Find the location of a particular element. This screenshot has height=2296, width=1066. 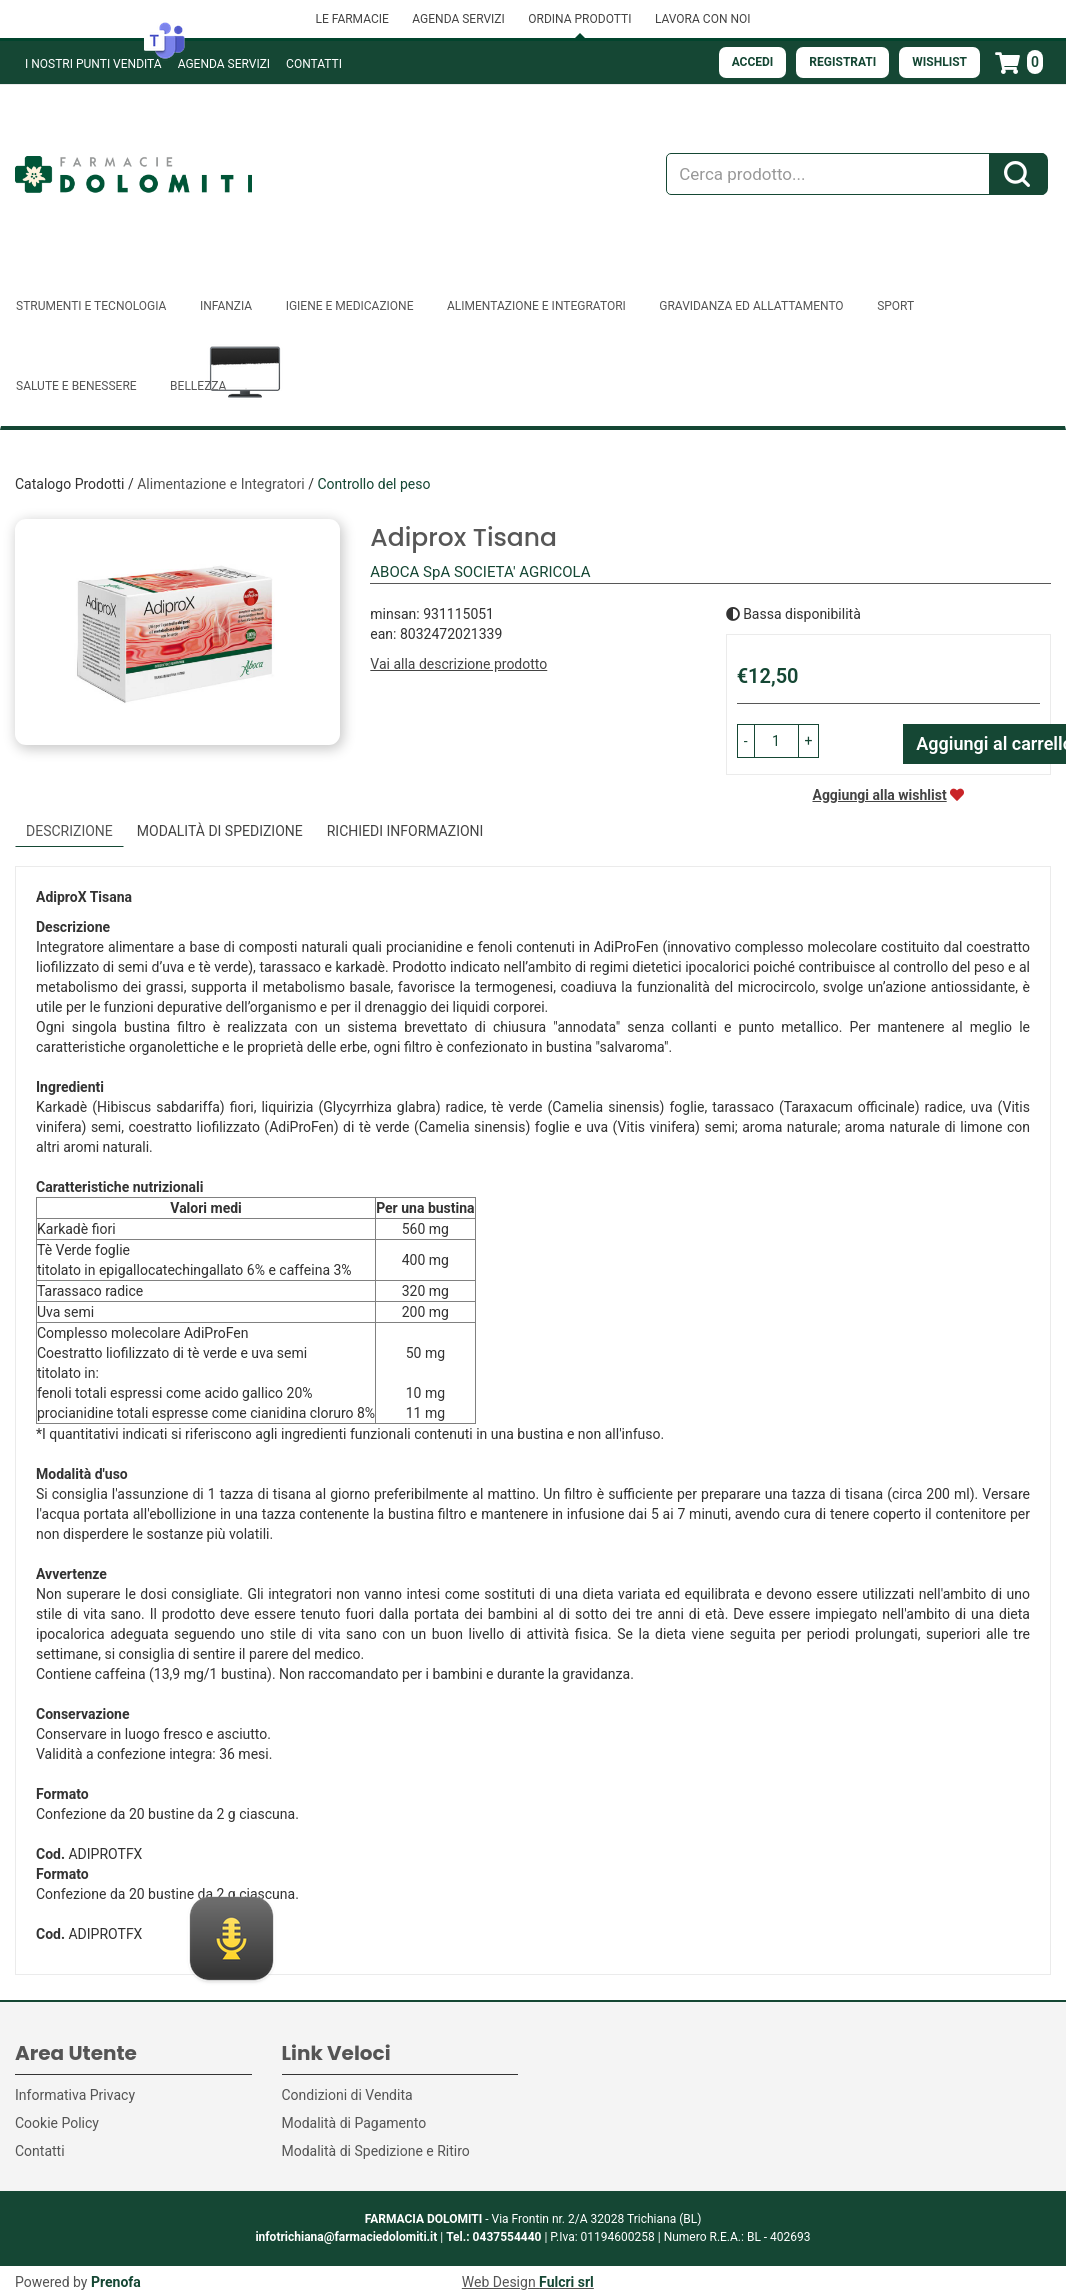

open amarok podcast app is located at coordinates (231, 1938).